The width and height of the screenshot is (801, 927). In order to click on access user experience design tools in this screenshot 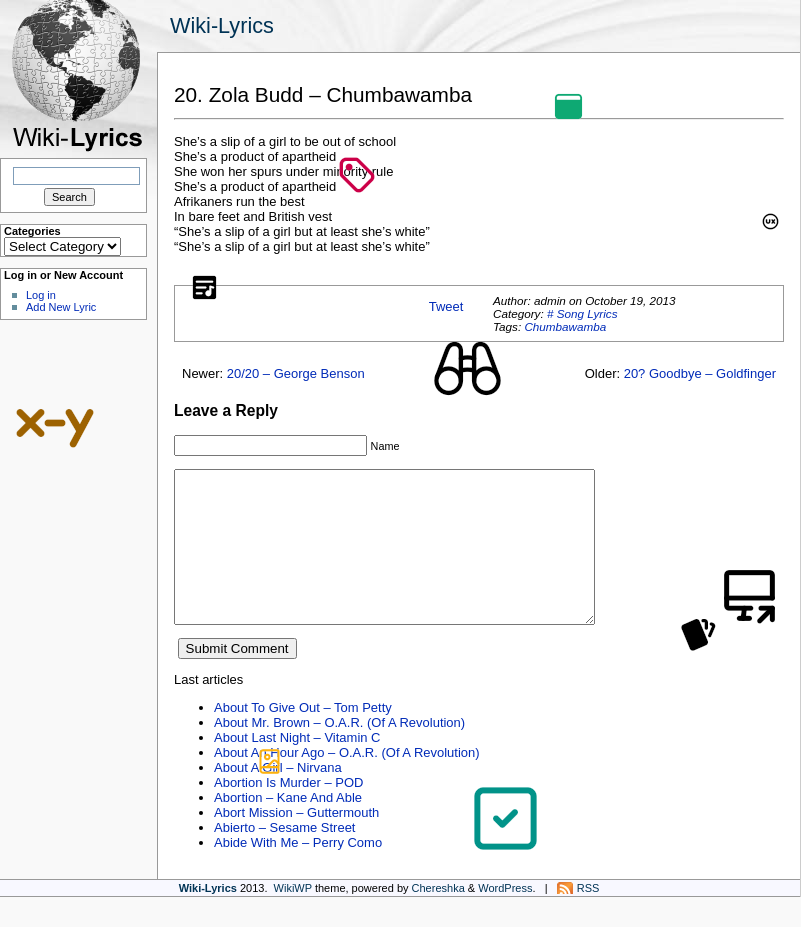, I will do `click(770, 221)`.